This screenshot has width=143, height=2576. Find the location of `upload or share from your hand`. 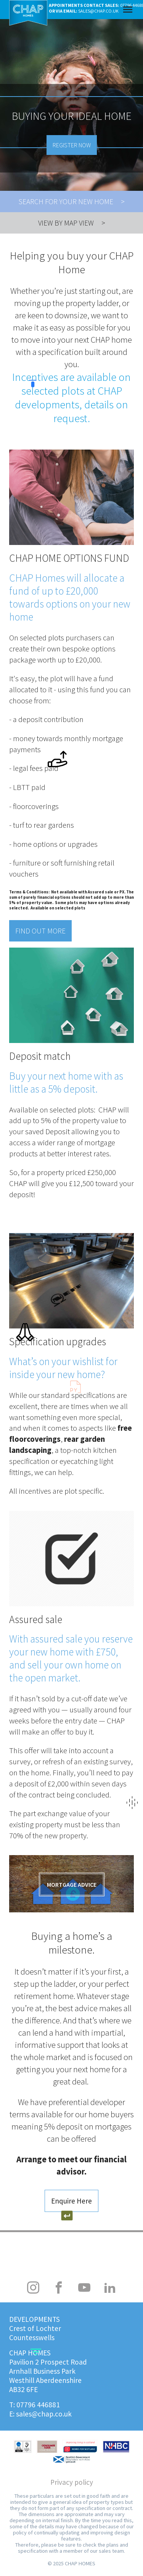

upload or share from your hand is located at coordinates (58, 760).